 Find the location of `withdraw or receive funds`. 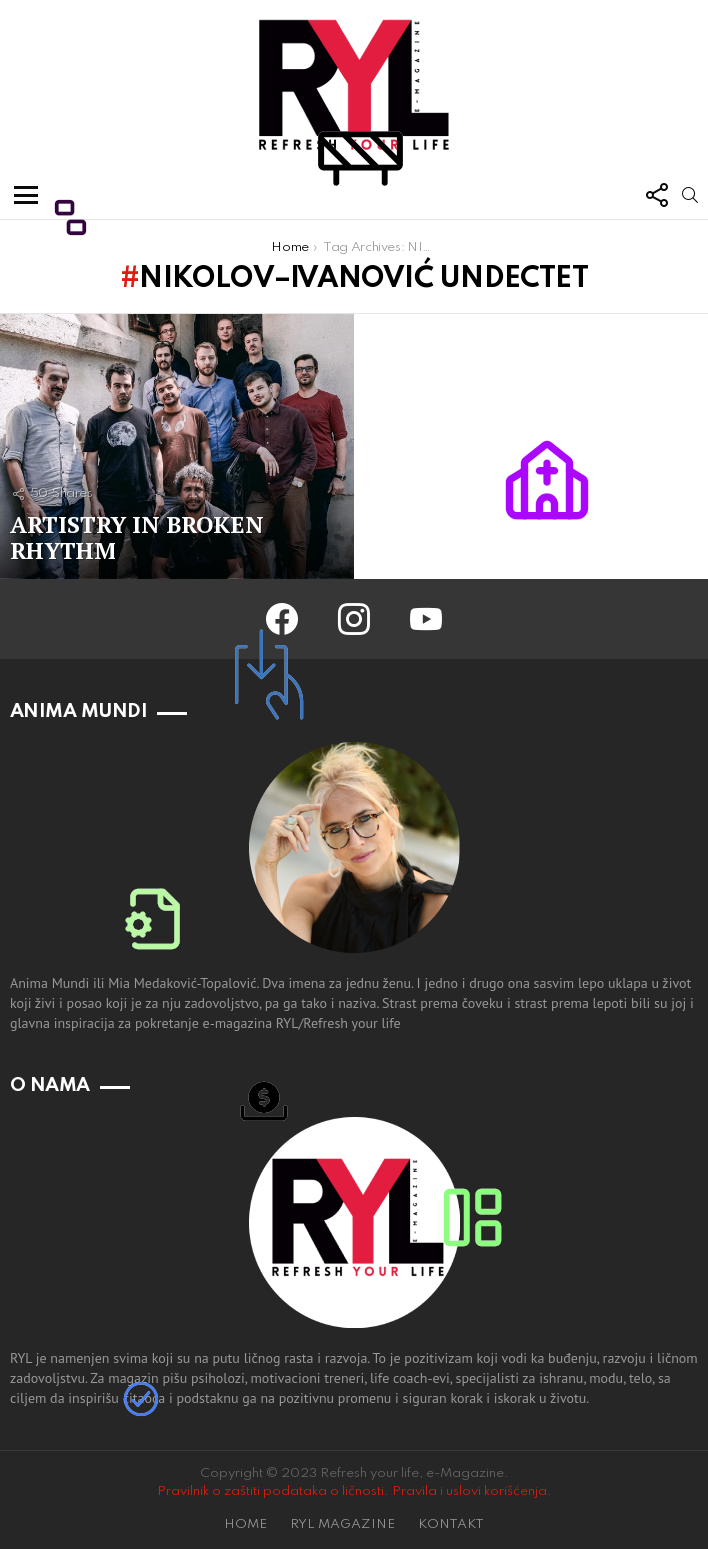

withdraw or receive funds is located at coordinates (264, 674).